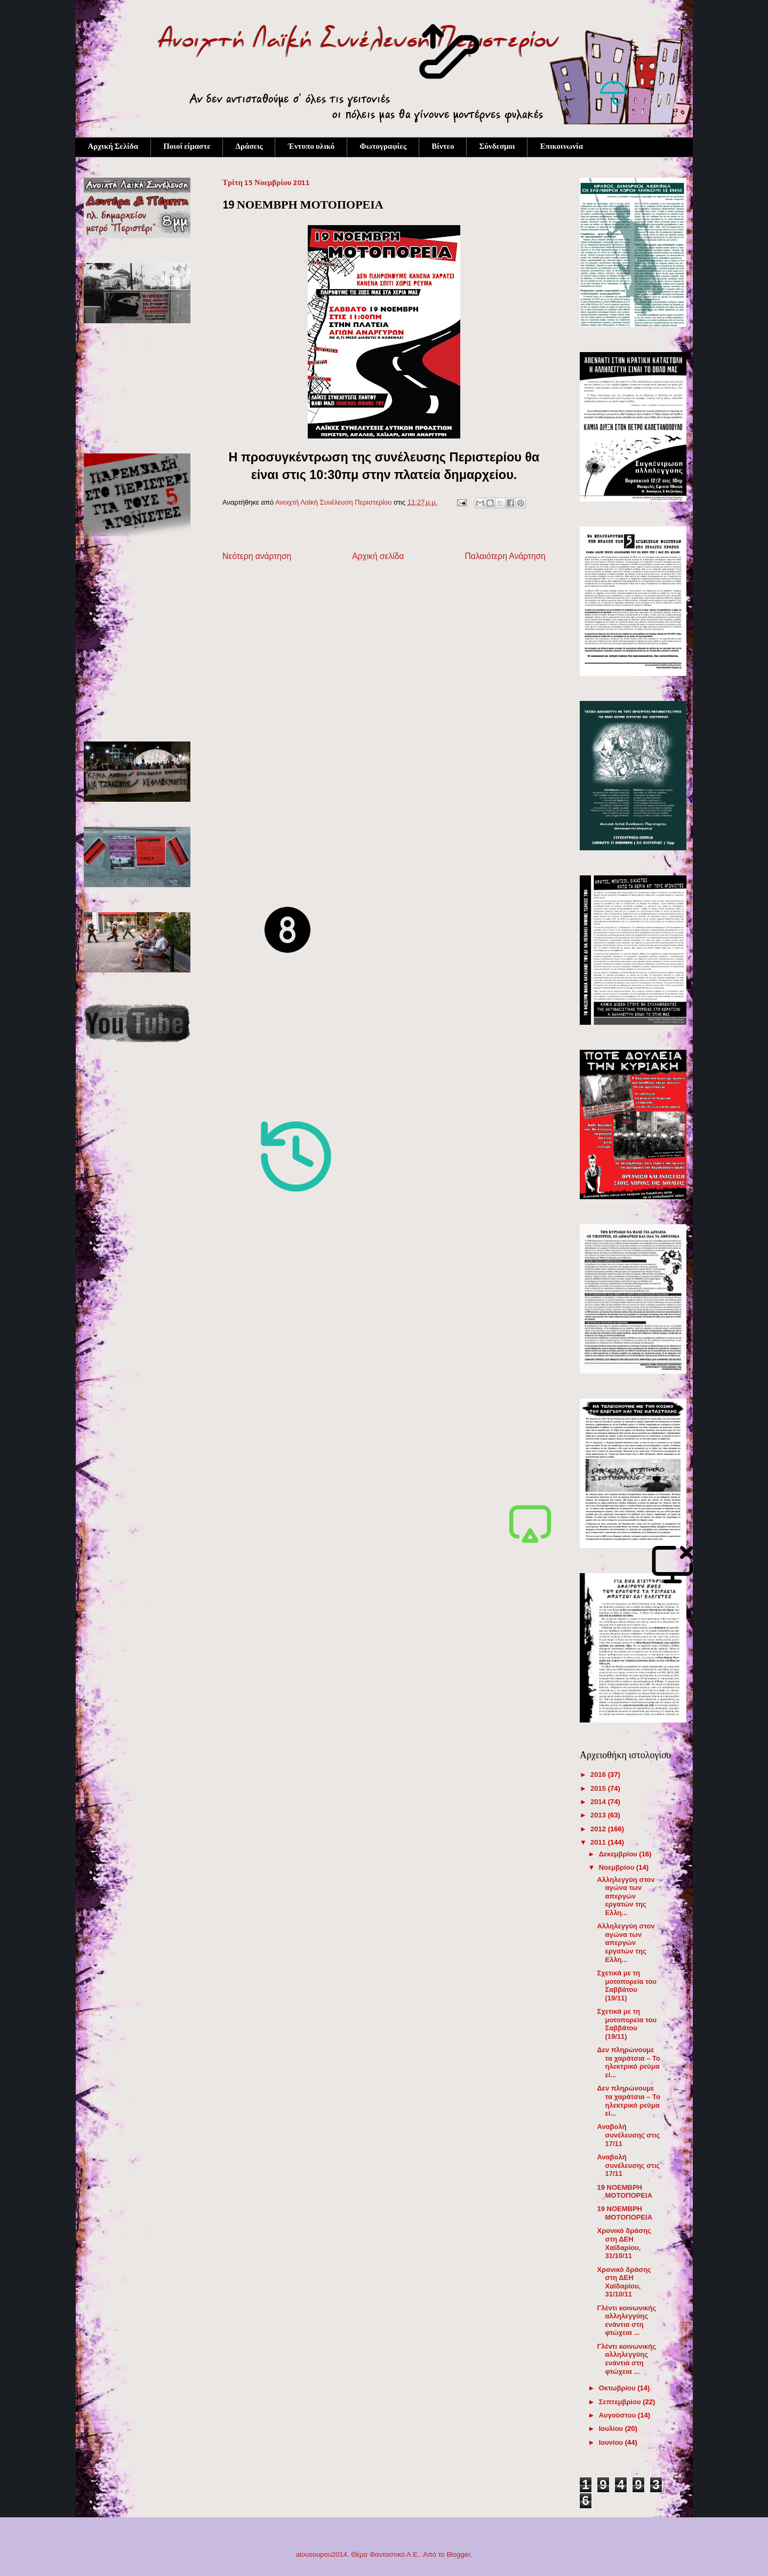 This screenshot has width=768, height=2576. What do you see at coordinates (287, 930) in the screenshot?
I see `indicates step 8 in a multi-step process` at bounding box center [287, 930].